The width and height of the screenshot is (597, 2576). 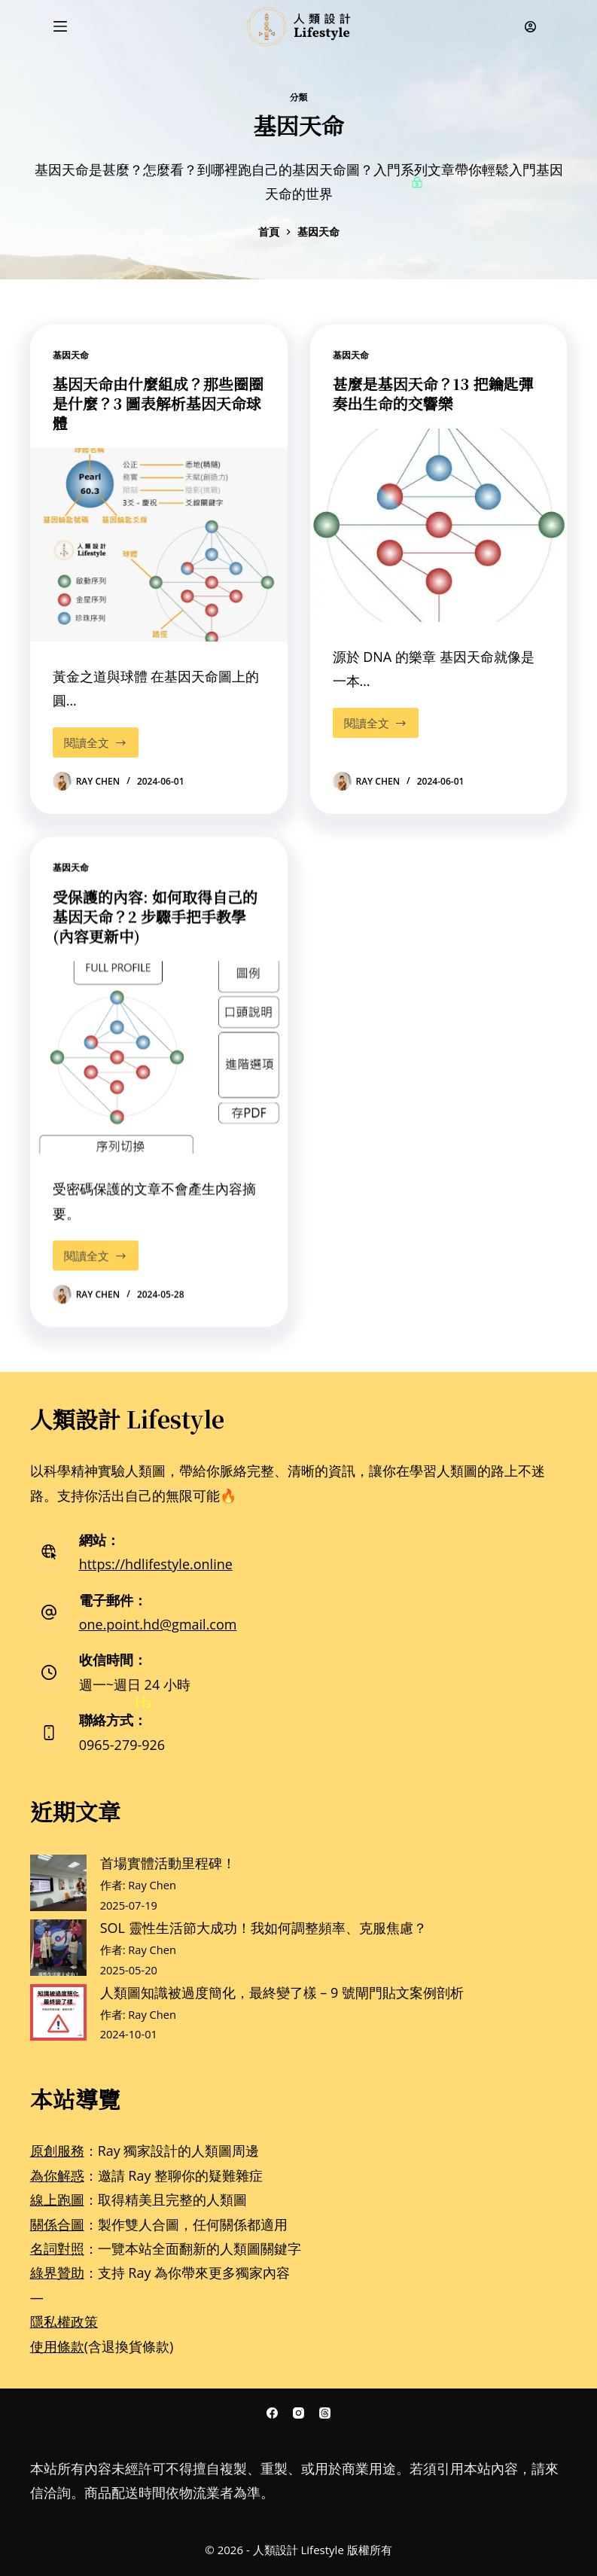 What do you see at coordinates (417, 182) in the screenshot?
I see `access Samsung Pass password manager` at bounding box center [417, 182].